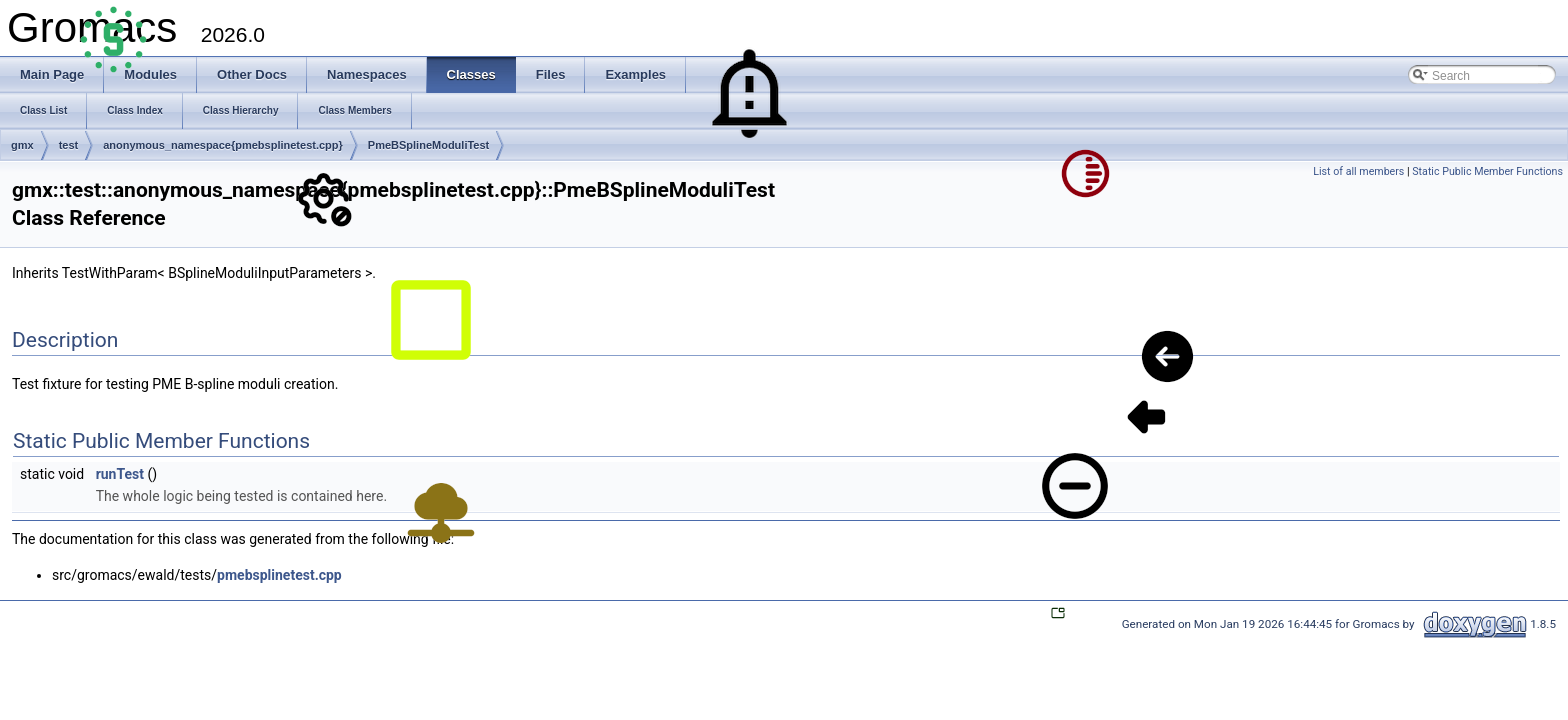 This screenshot has height=720, width=1568. Describe the element at coordinates (441, 513) in the screenshot. I see `cloud data sync status` at that location.